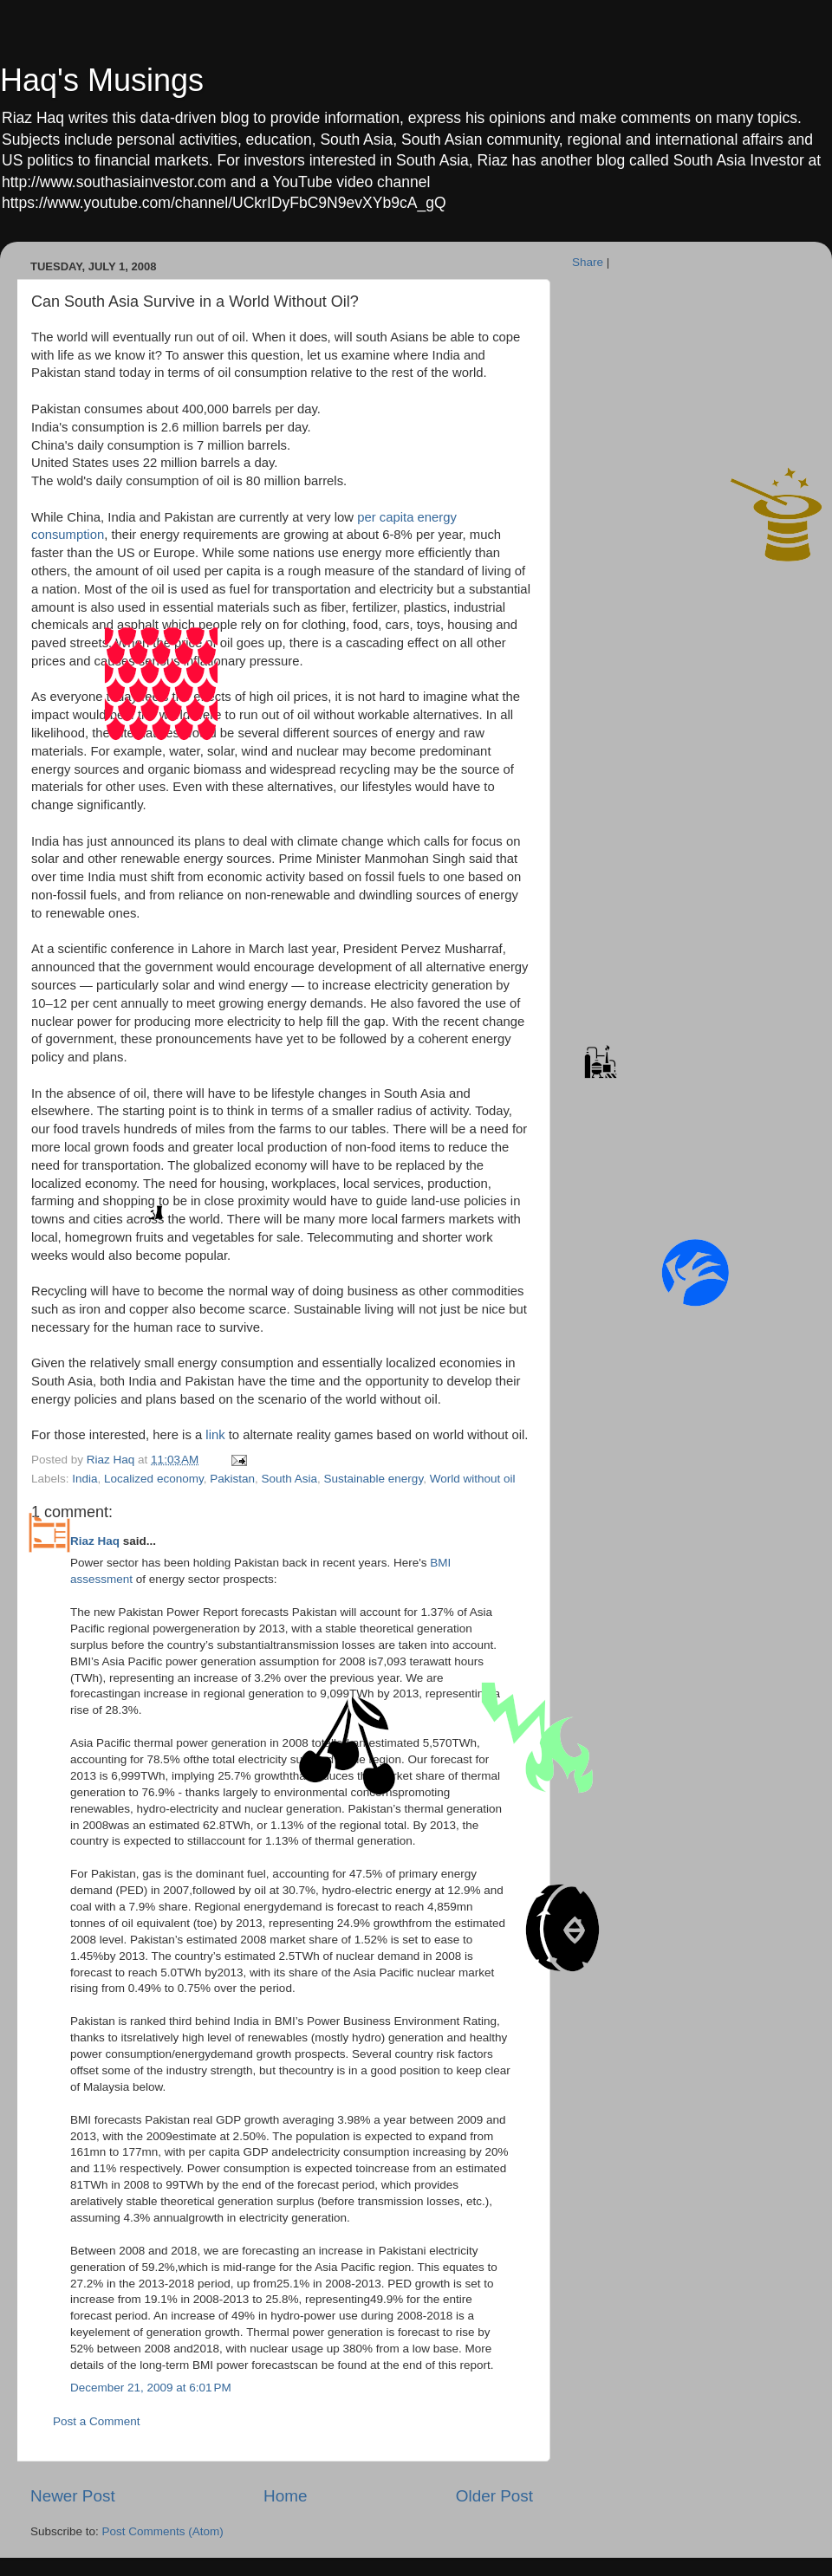 This screenshot has width=832, height=2576. Describe the element at coordinates (161, 684) in the screenshot. I see `indicates fish or aquatic creature in a game inventory` at that location.